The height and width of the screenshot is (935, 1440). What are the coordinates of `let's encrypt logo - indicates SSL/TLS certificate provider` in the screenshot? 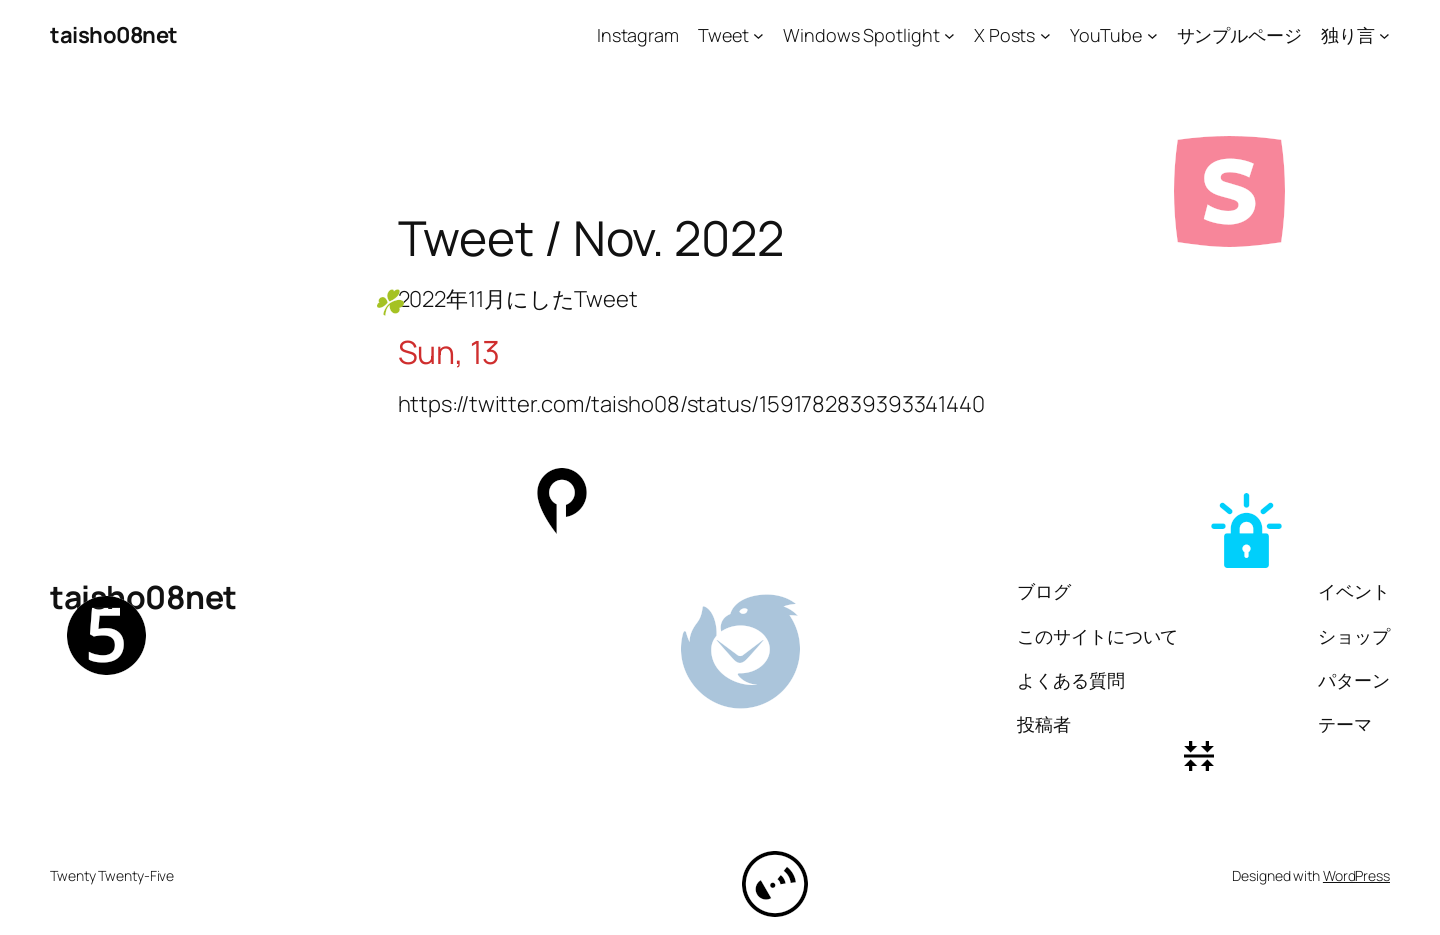 It's located at (1246, 530).